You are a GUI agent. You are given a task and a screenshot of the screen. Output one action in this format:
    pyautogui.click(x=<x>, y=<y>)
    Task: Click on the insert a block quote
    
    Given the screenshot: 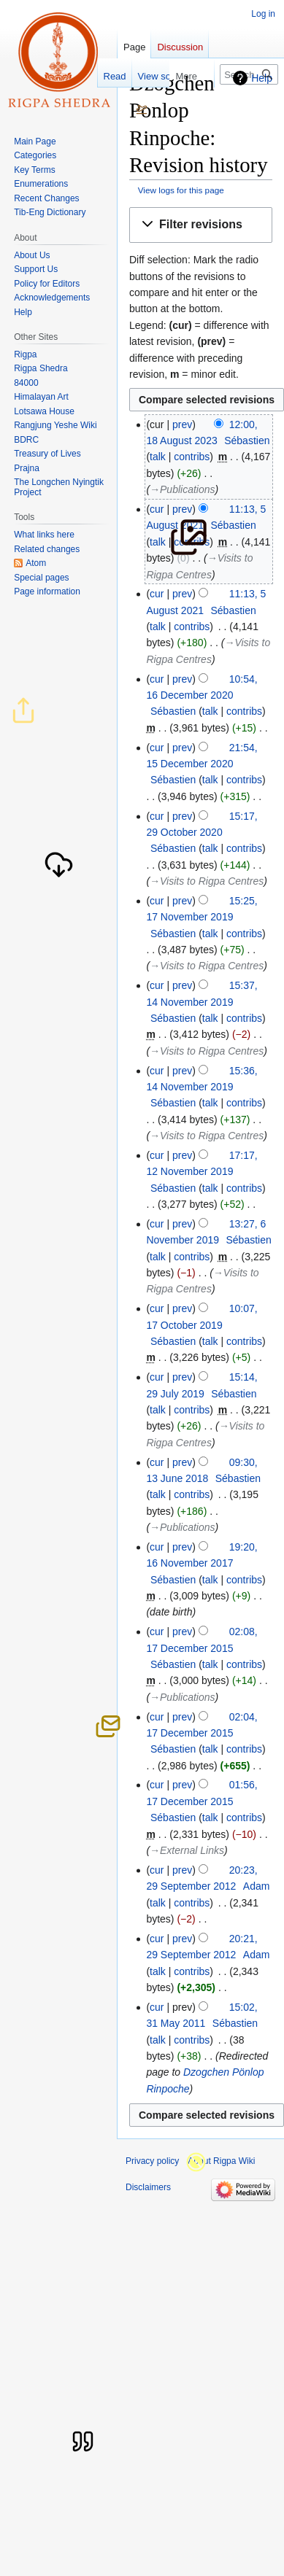 What is the action you would take?
    pyautogui.click(x=82, y=2441)
    